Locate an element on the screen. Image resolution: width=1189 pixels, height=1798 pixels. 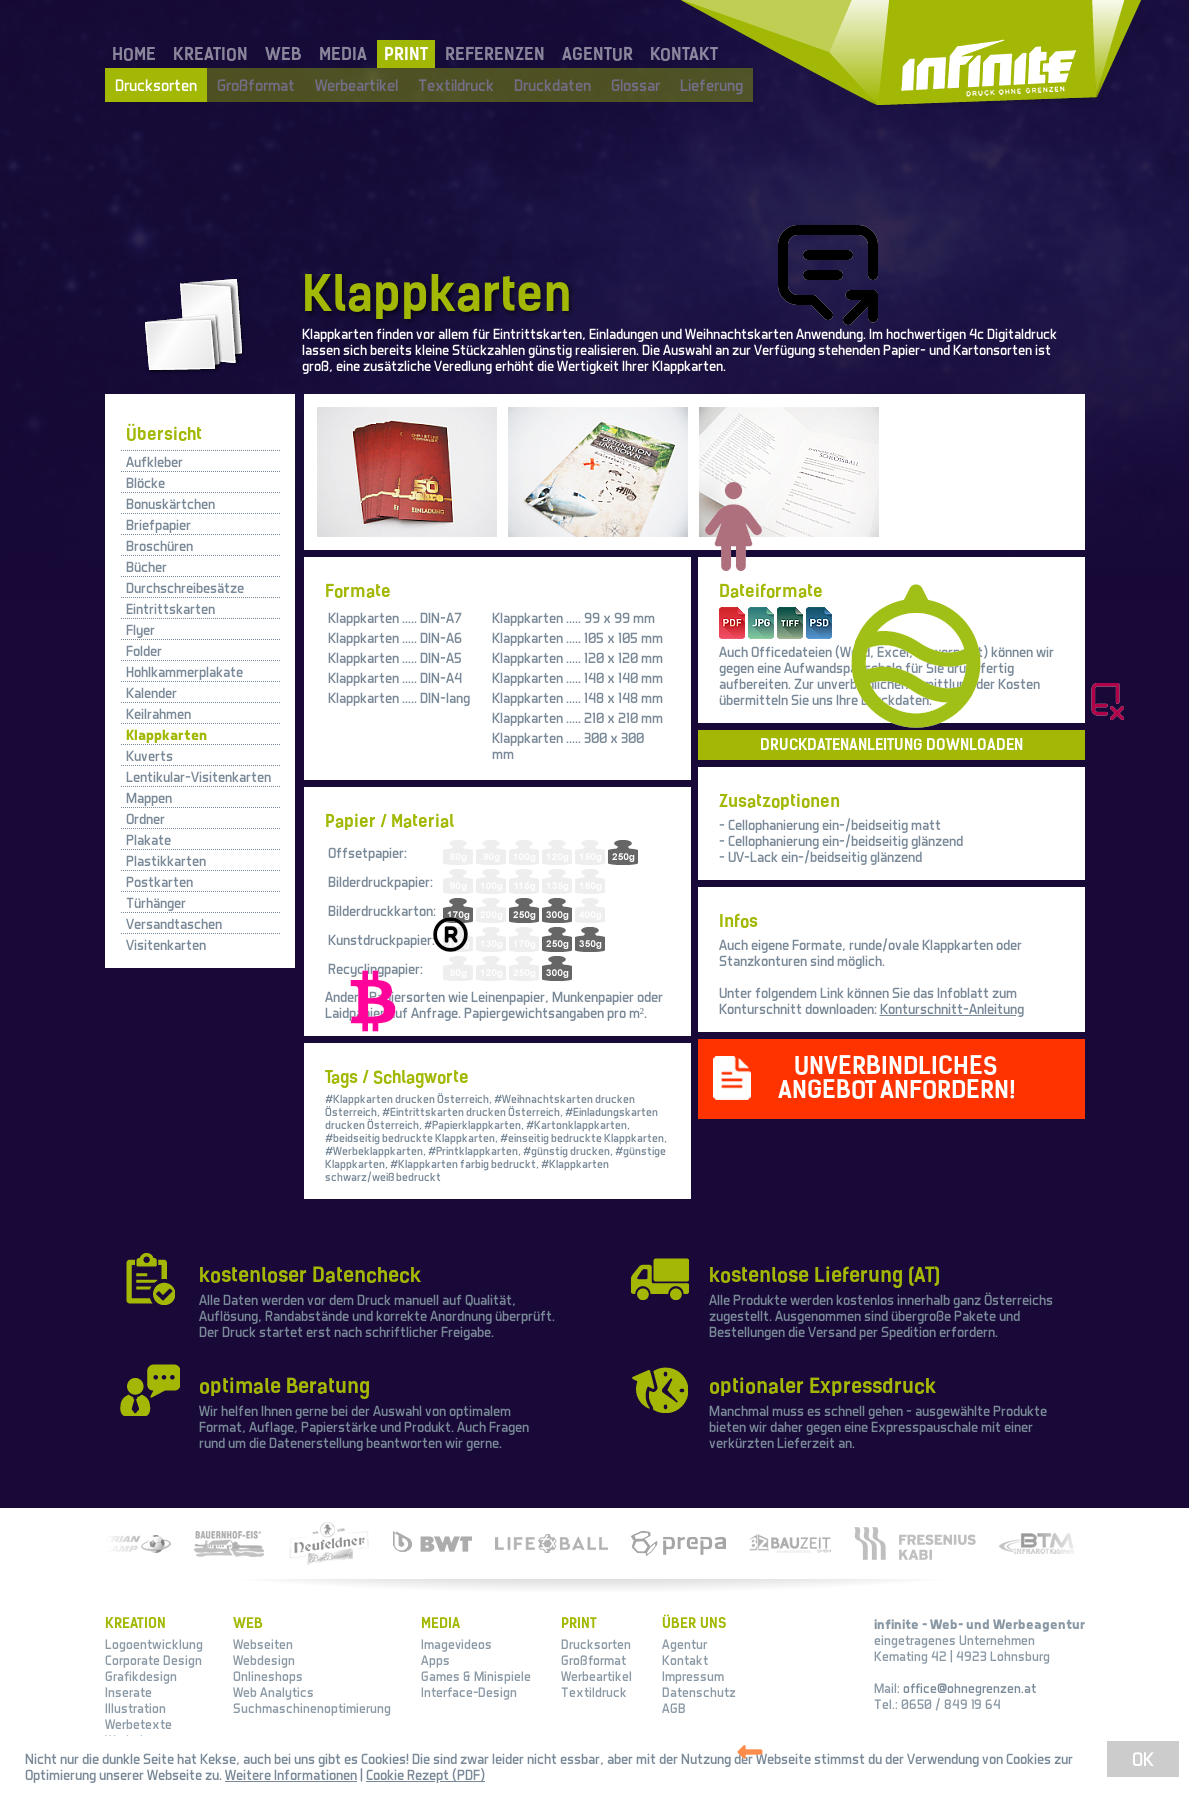
indicates a deleted repository is located at coordinates (1105, 701).